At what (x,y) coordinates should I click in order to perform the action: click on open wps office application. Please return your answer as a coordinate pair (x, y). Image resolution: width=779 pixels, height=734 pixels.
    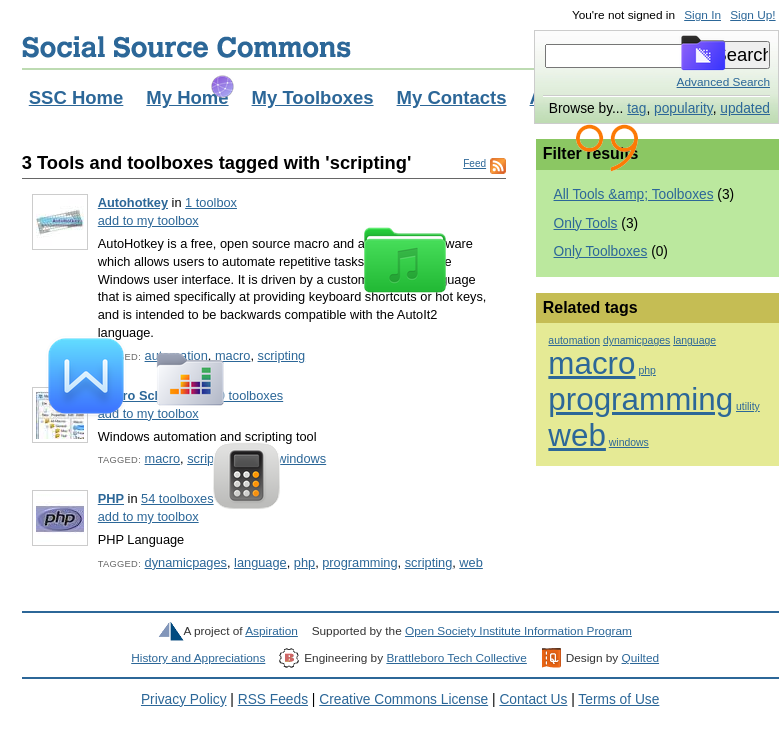
    Looking at the image, I should click on (86, 376).